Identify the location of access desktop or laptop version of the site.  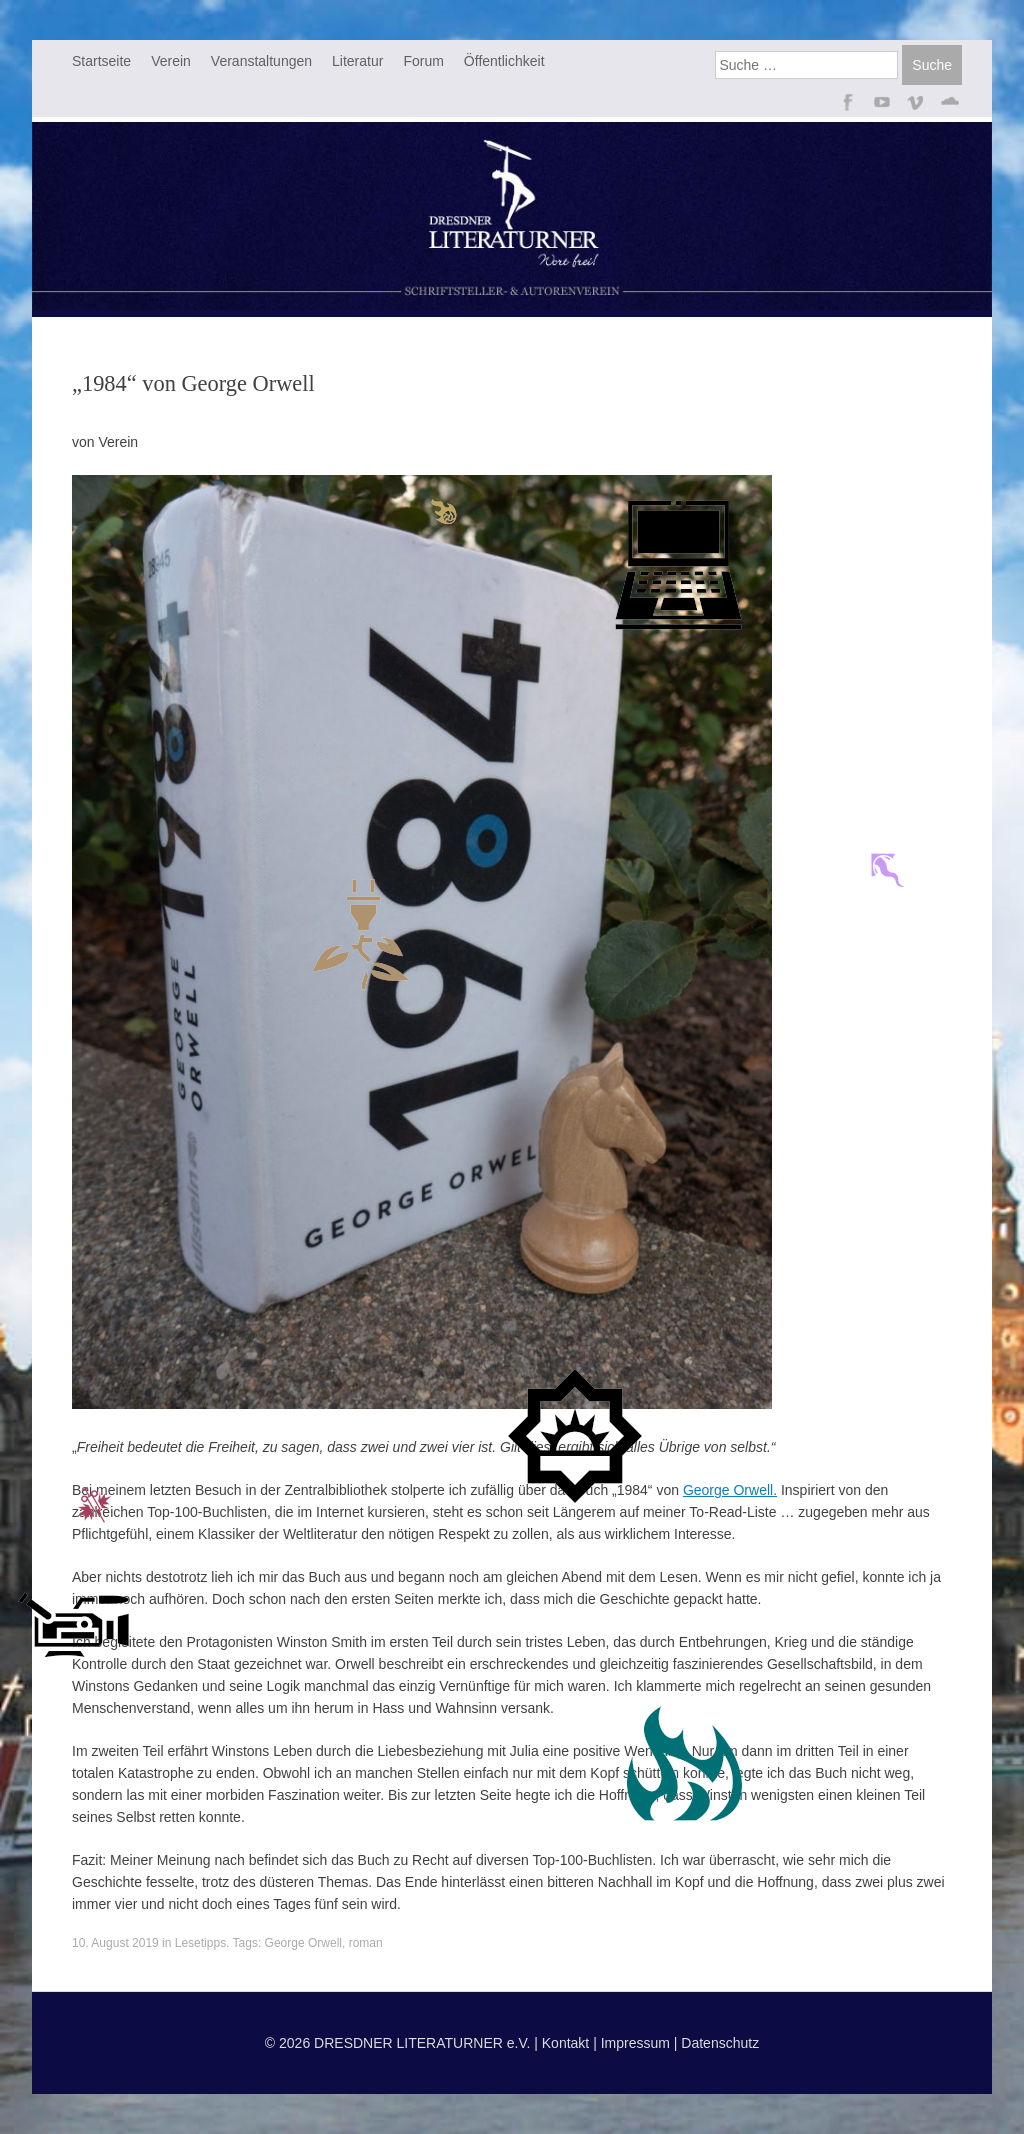
(678, 564).